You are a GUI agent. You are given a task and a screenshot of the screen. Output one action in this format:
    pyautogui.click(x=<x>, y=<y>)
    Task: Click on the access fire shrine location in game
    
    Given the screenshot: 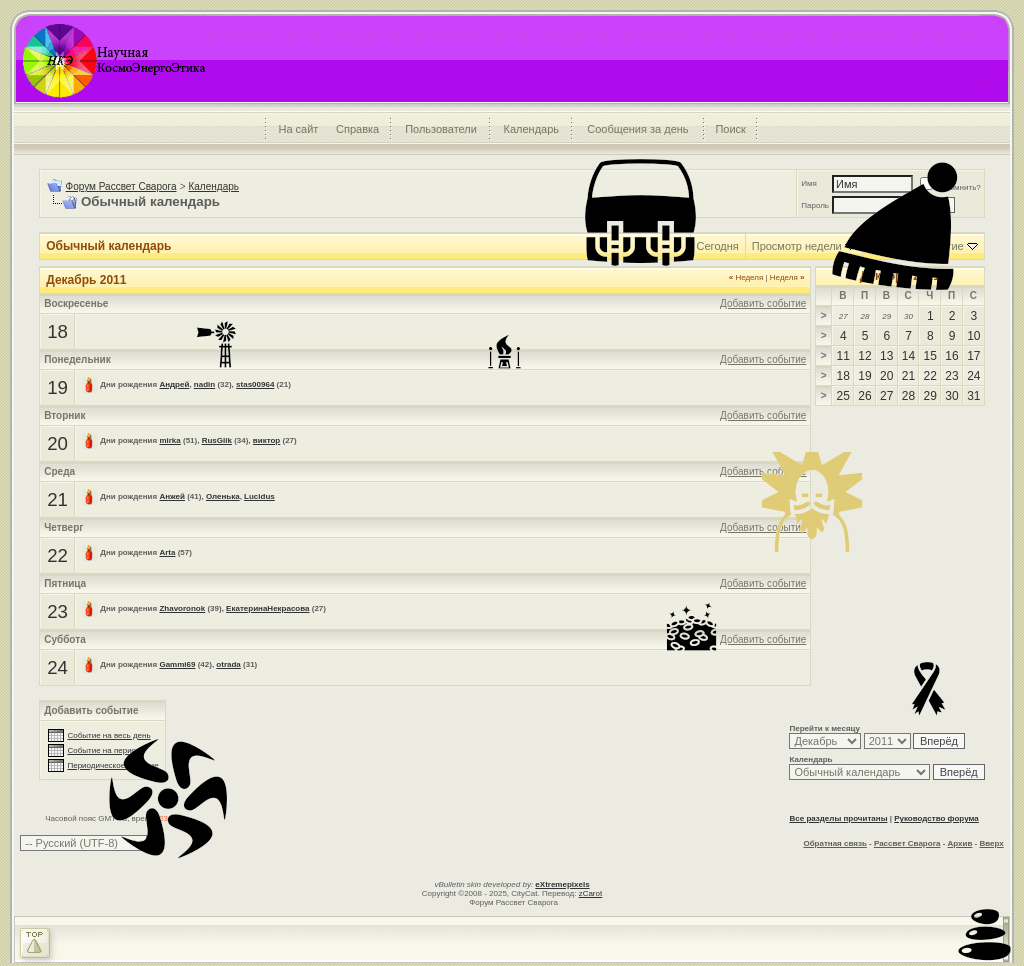 What is the action you would take?
    pyautogui.click(x=504, y=351)
    